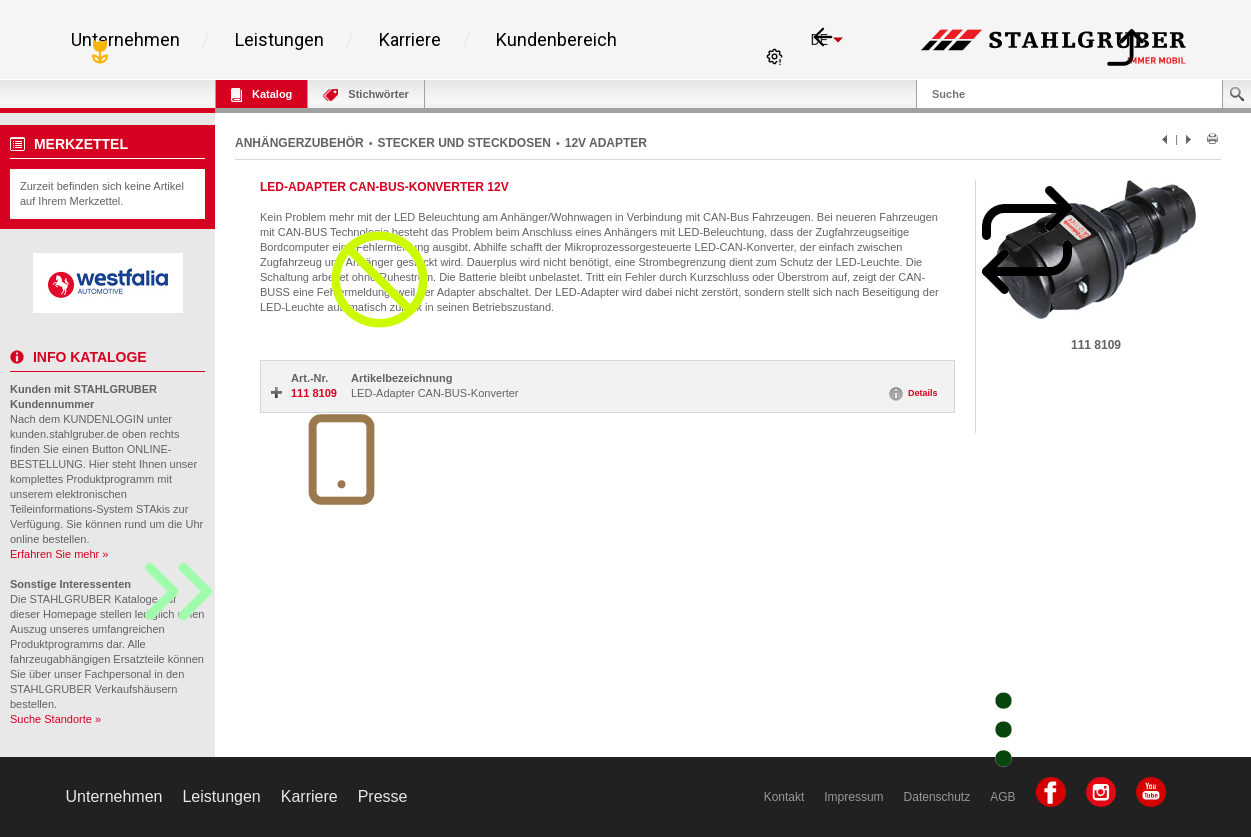 This screenshot has width=1251, height=837. Describe the element at coordinates (774, 56) in the screenshot. I see `settings require attention or action` at that location.